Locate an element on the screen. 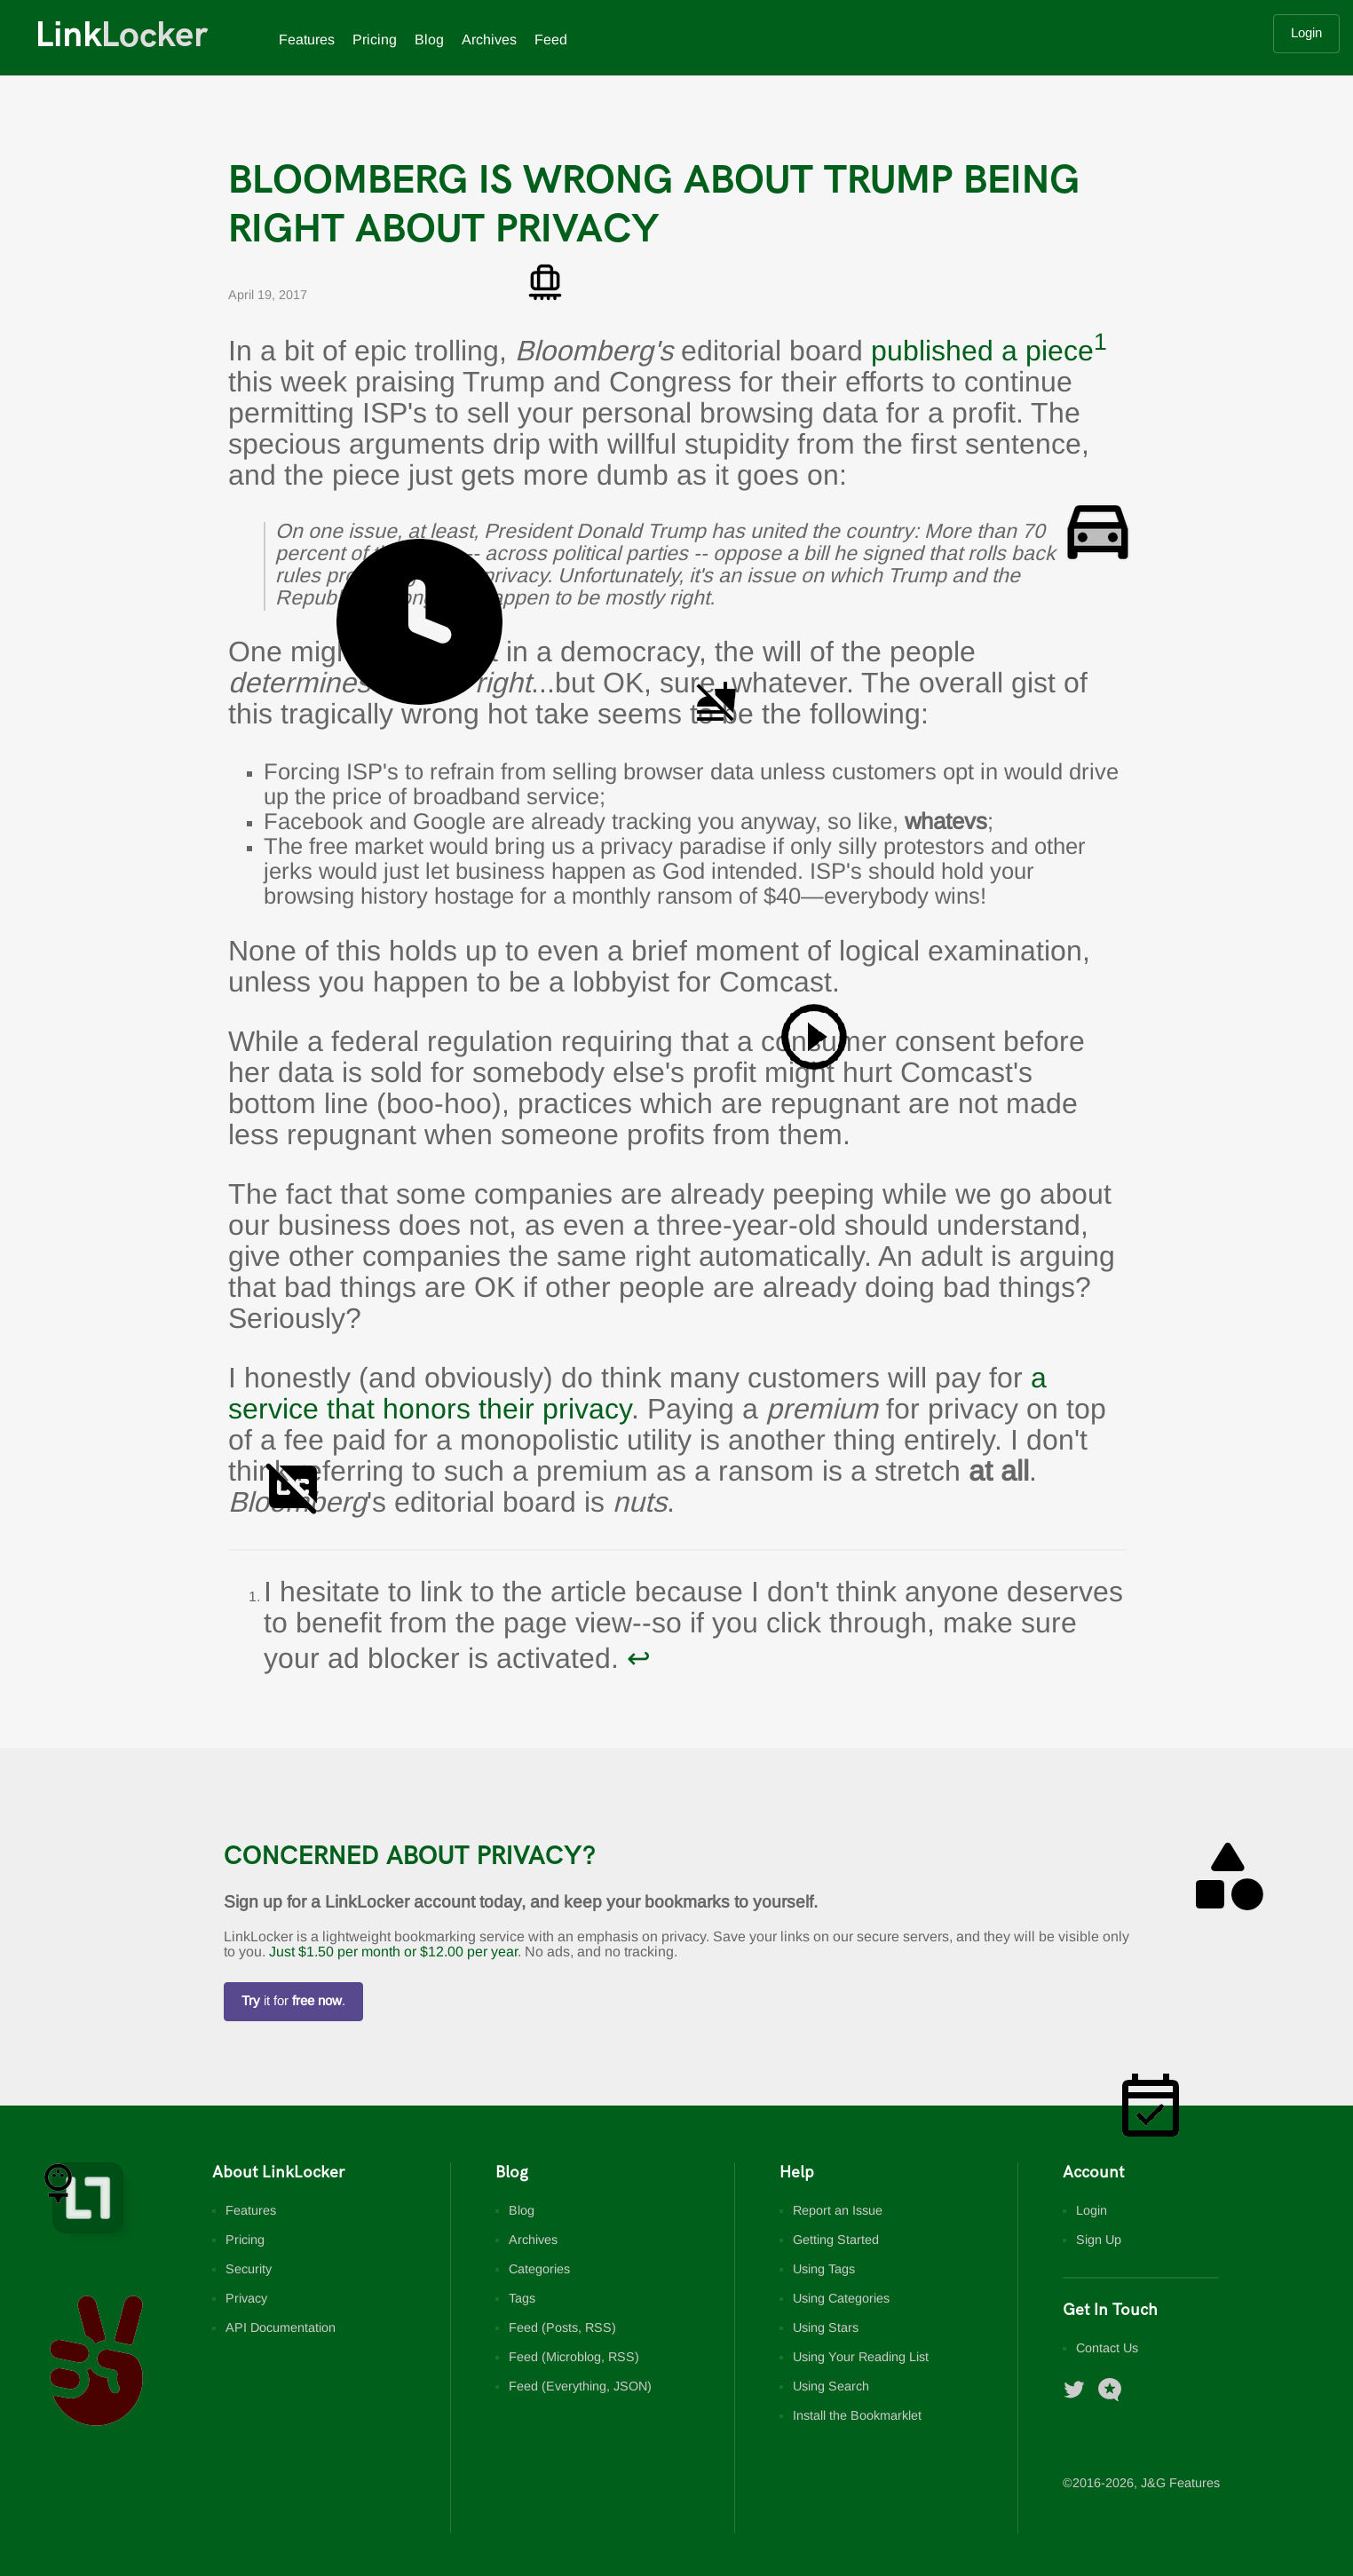 Image resolution: width=1353 pixels, height=2576 pixels. indicates food is not allowed in this area is located at coordinates (716, 701).